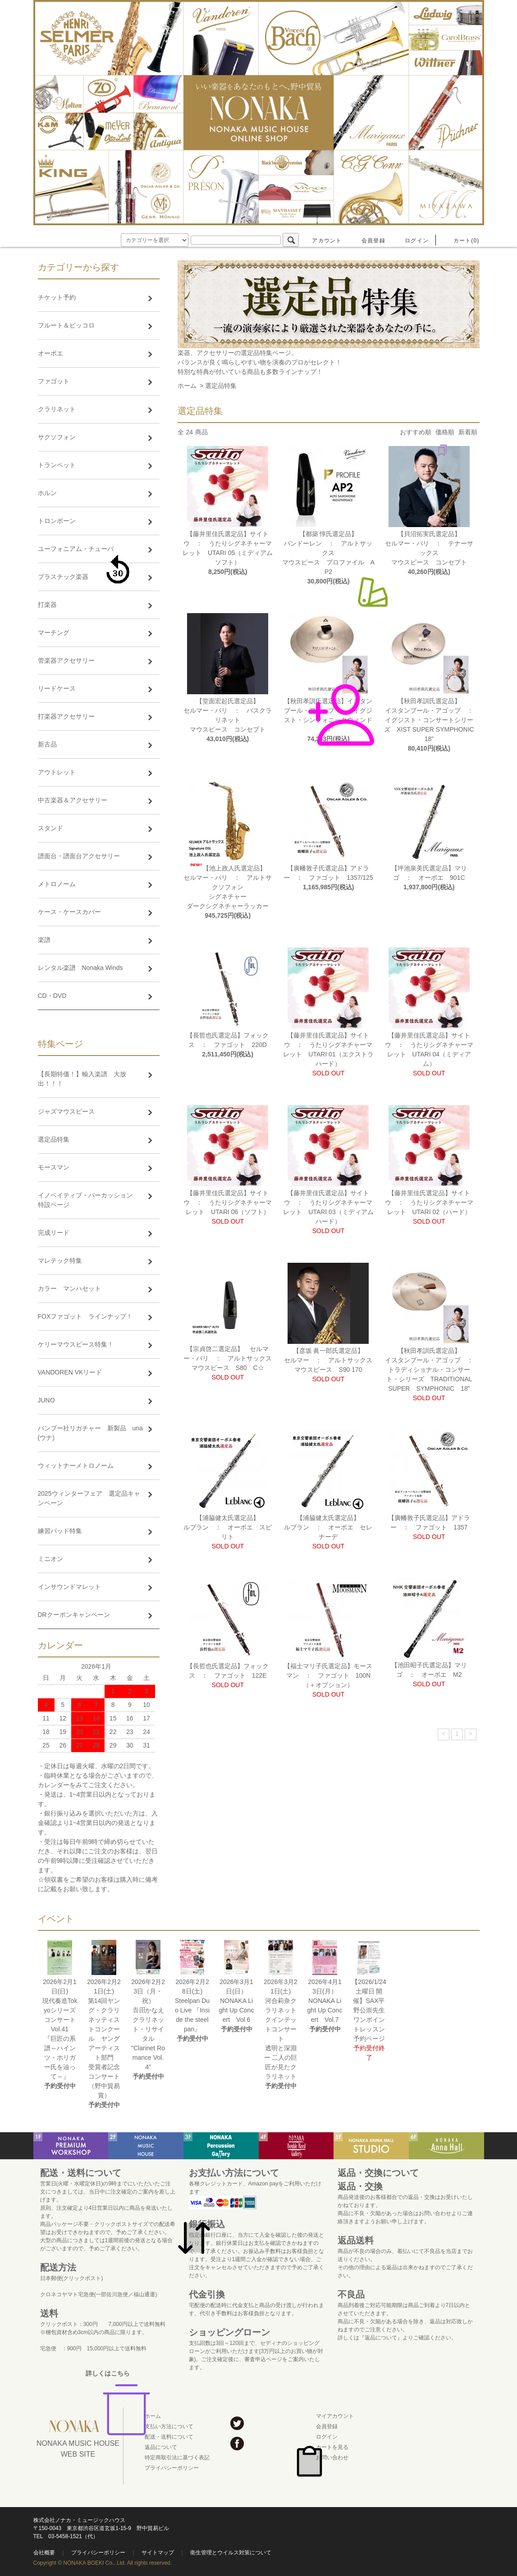 This screenshot has width=517, height=2576. What do you see at coordinates (371, 593) in the screenshot?
I see `access color palette or theme options` at bounding box center [371, 593].